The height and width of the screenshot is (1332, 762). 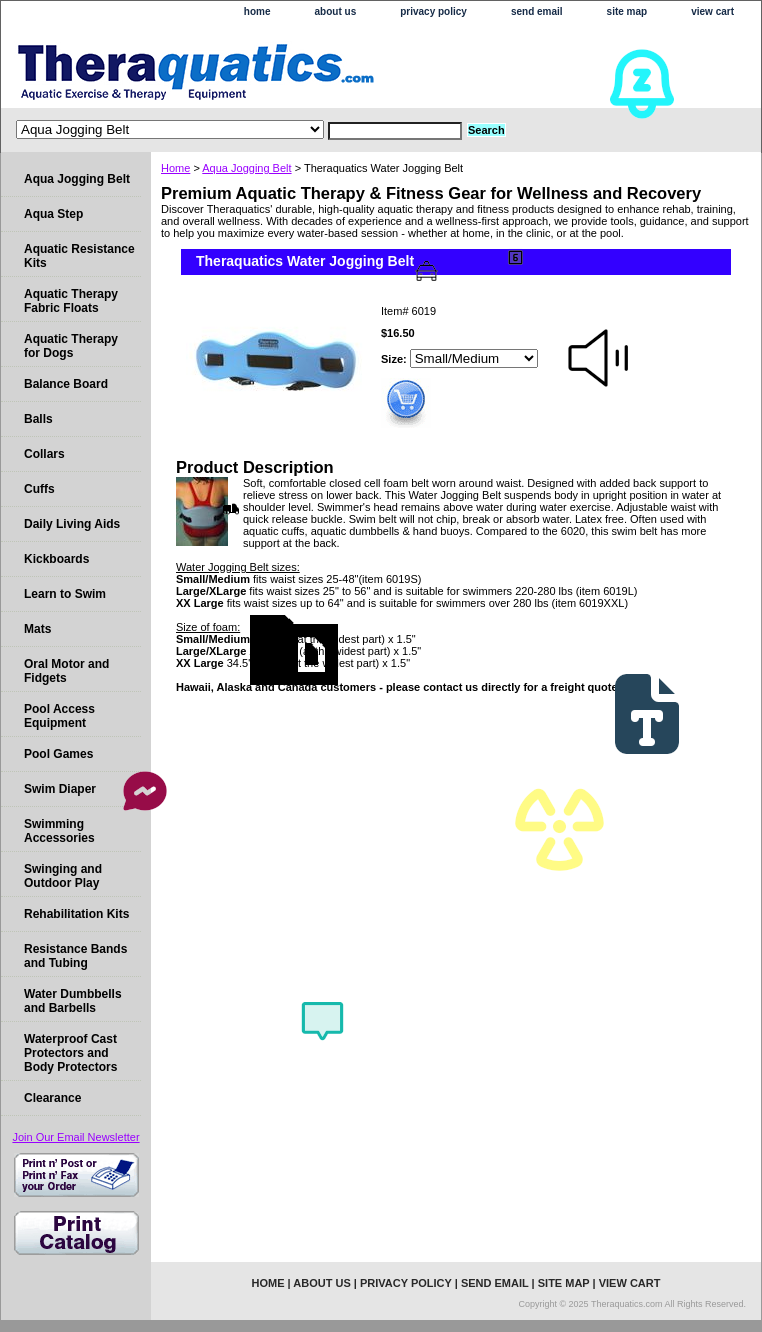 What do you see at coordinates (597, 358) in the screenshot?
I see `increase or adjust volume level` at bounding box center [597, 358].